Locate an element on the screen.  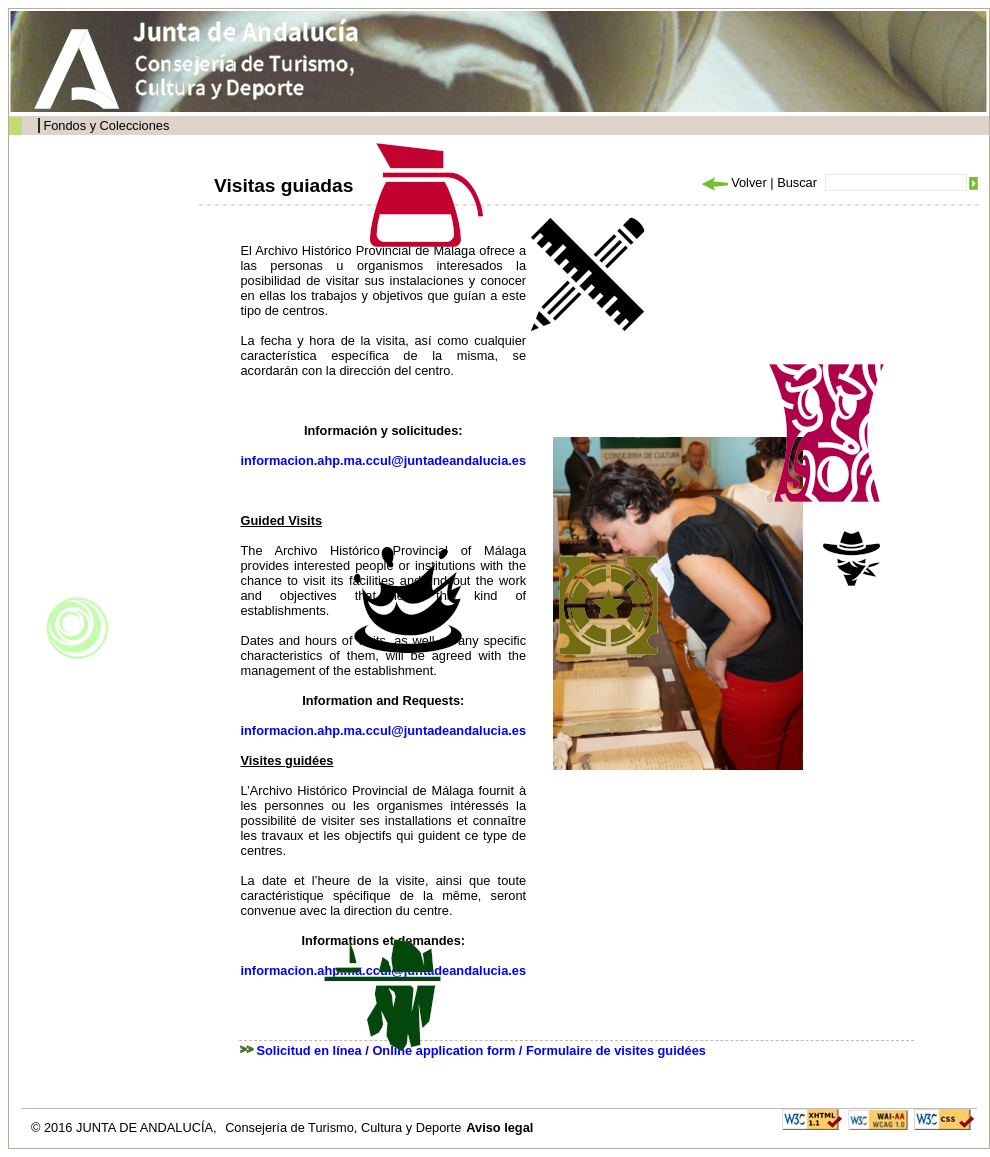
indicates outlaw or bandit character type is located at coordinates (851, 557).